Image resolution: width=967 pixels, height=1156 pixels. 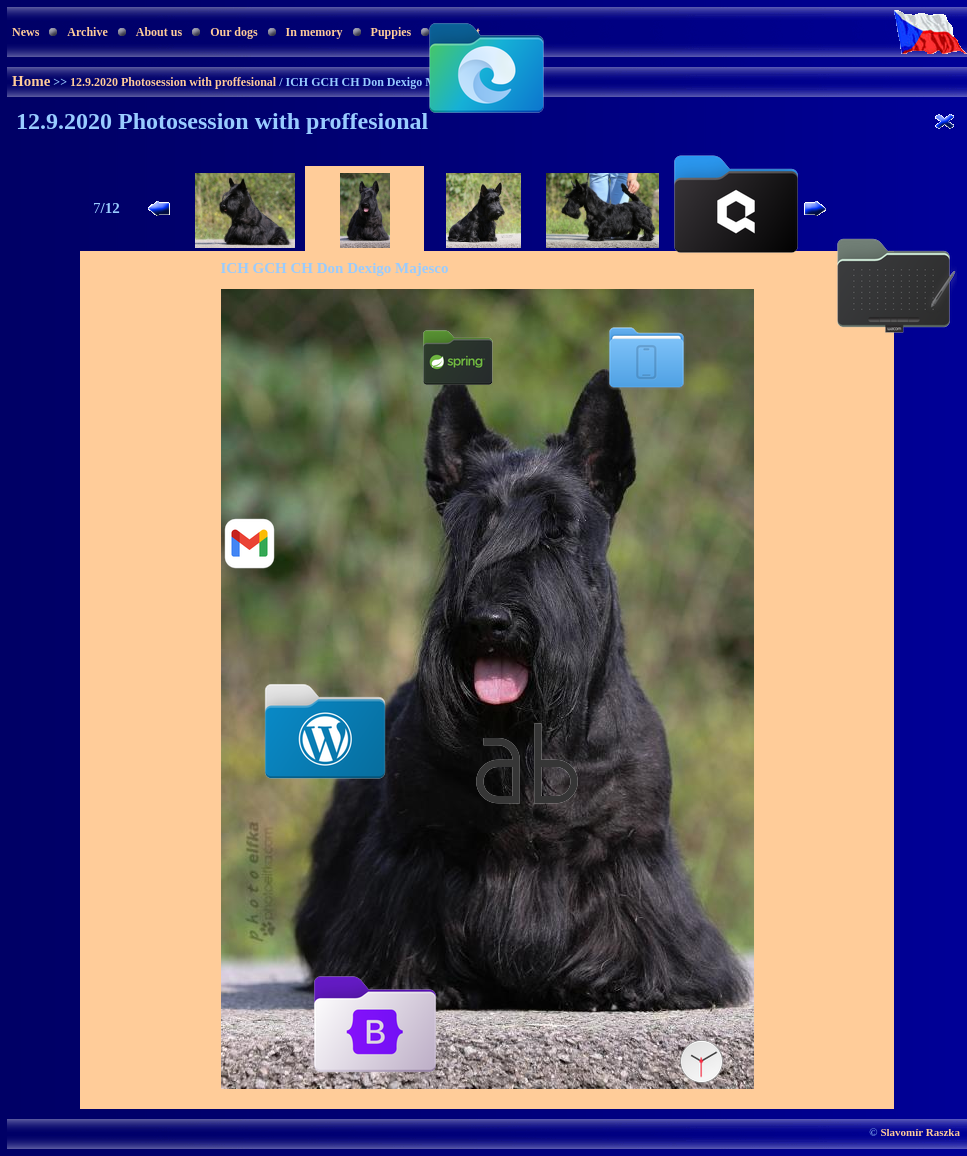 I want to click on open spring framework project folder, so click(x=457, y=359).